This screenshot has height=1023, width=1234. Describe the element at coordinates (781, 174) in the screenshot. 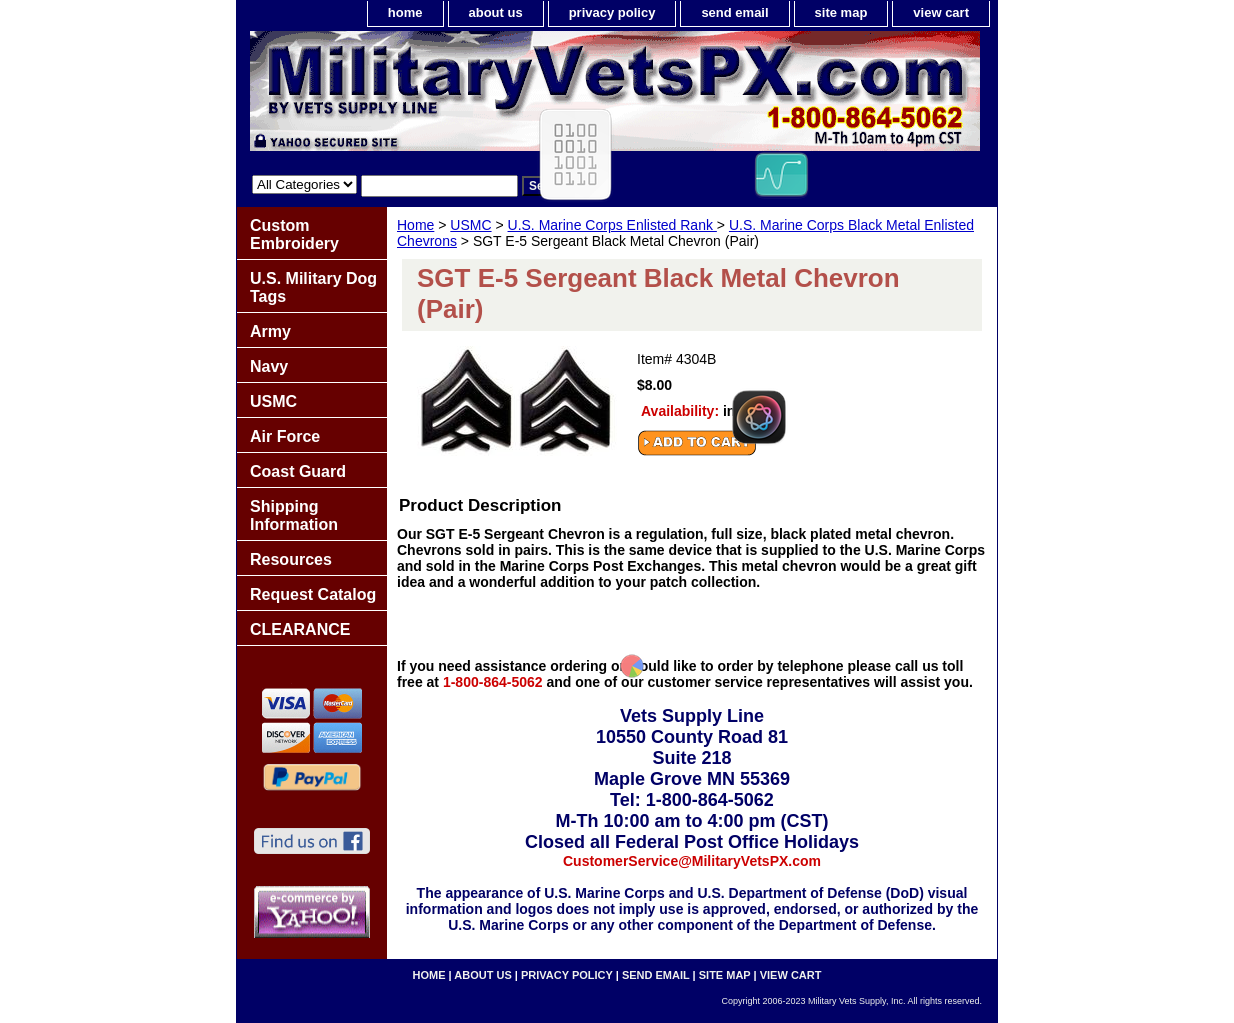

I see `open system resource monitor` at that location.